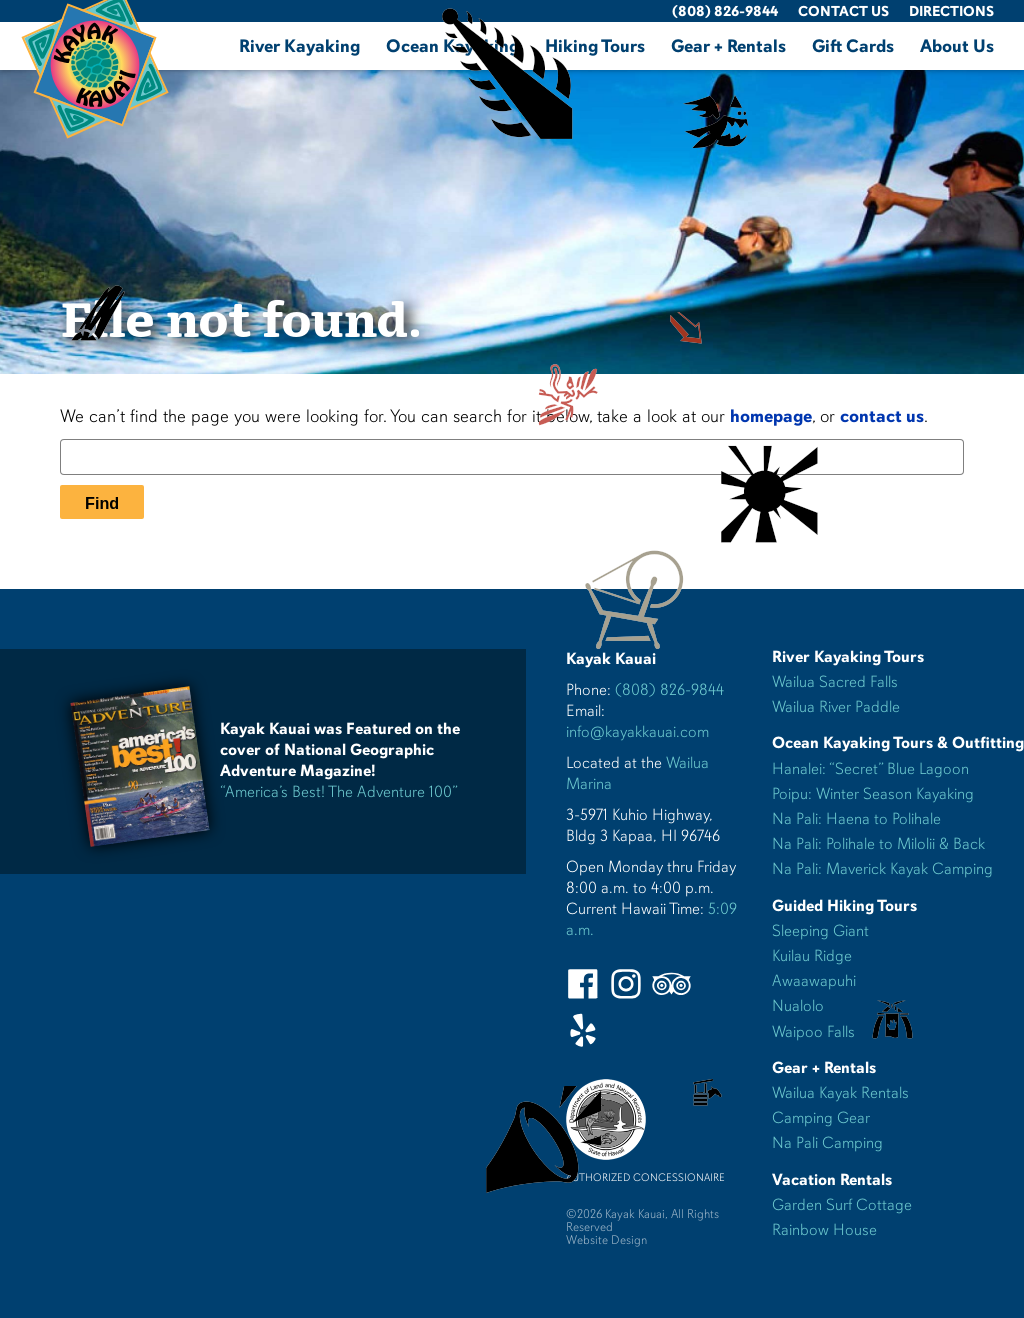 This screenshot has height=1318, width=1024. What do you see at coordinates (769, 494) in the screenshot?
I see `indicates an explosion or blast effect in gameplay` at bounding box center [769, 494].